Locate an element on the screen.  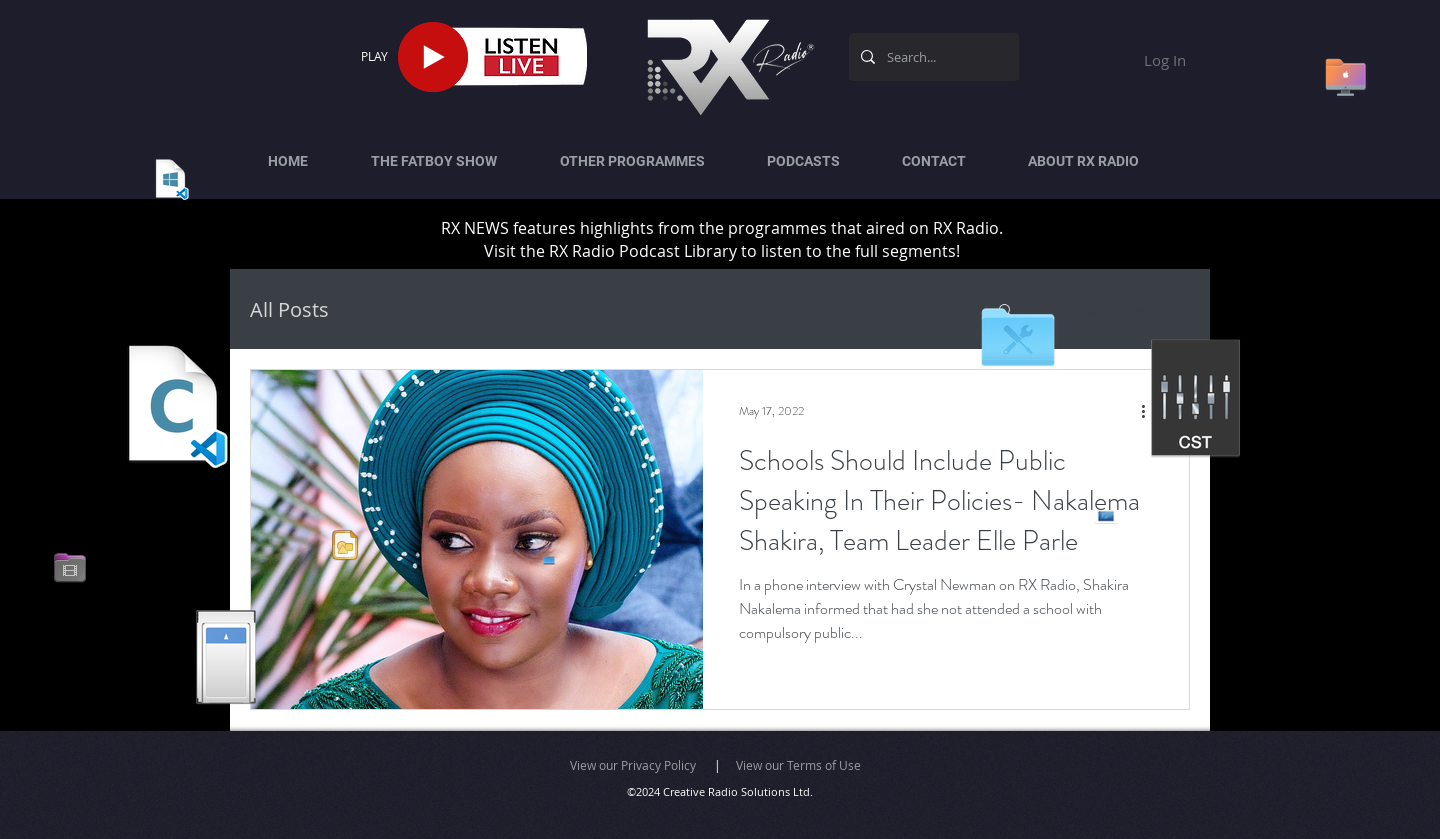
indicates this mac device in system preferences is located at coordinates (1106, 516).